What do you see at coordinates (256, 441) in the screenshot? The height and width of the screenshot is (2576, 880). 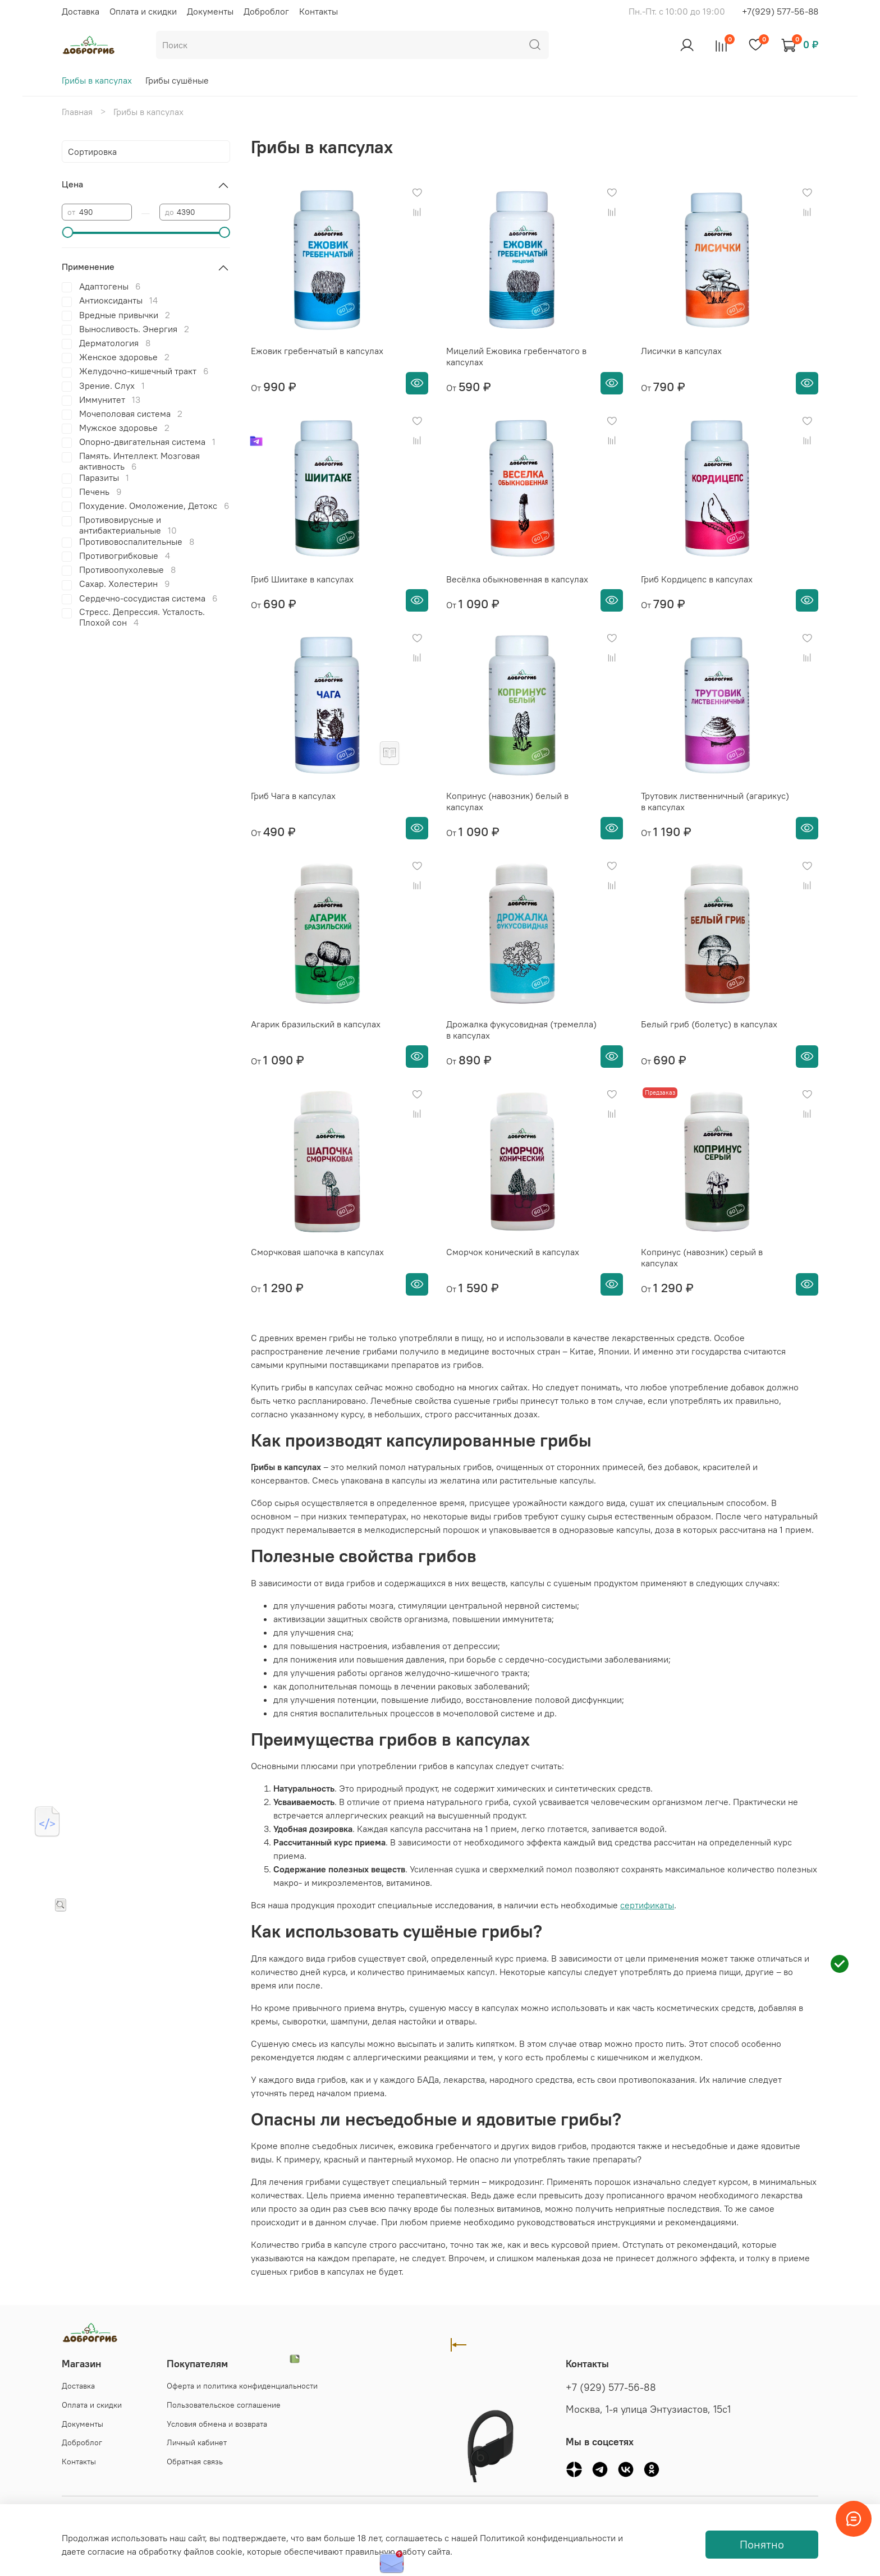 I see `open telegram downloads folder` at bounding box center [256, 441].